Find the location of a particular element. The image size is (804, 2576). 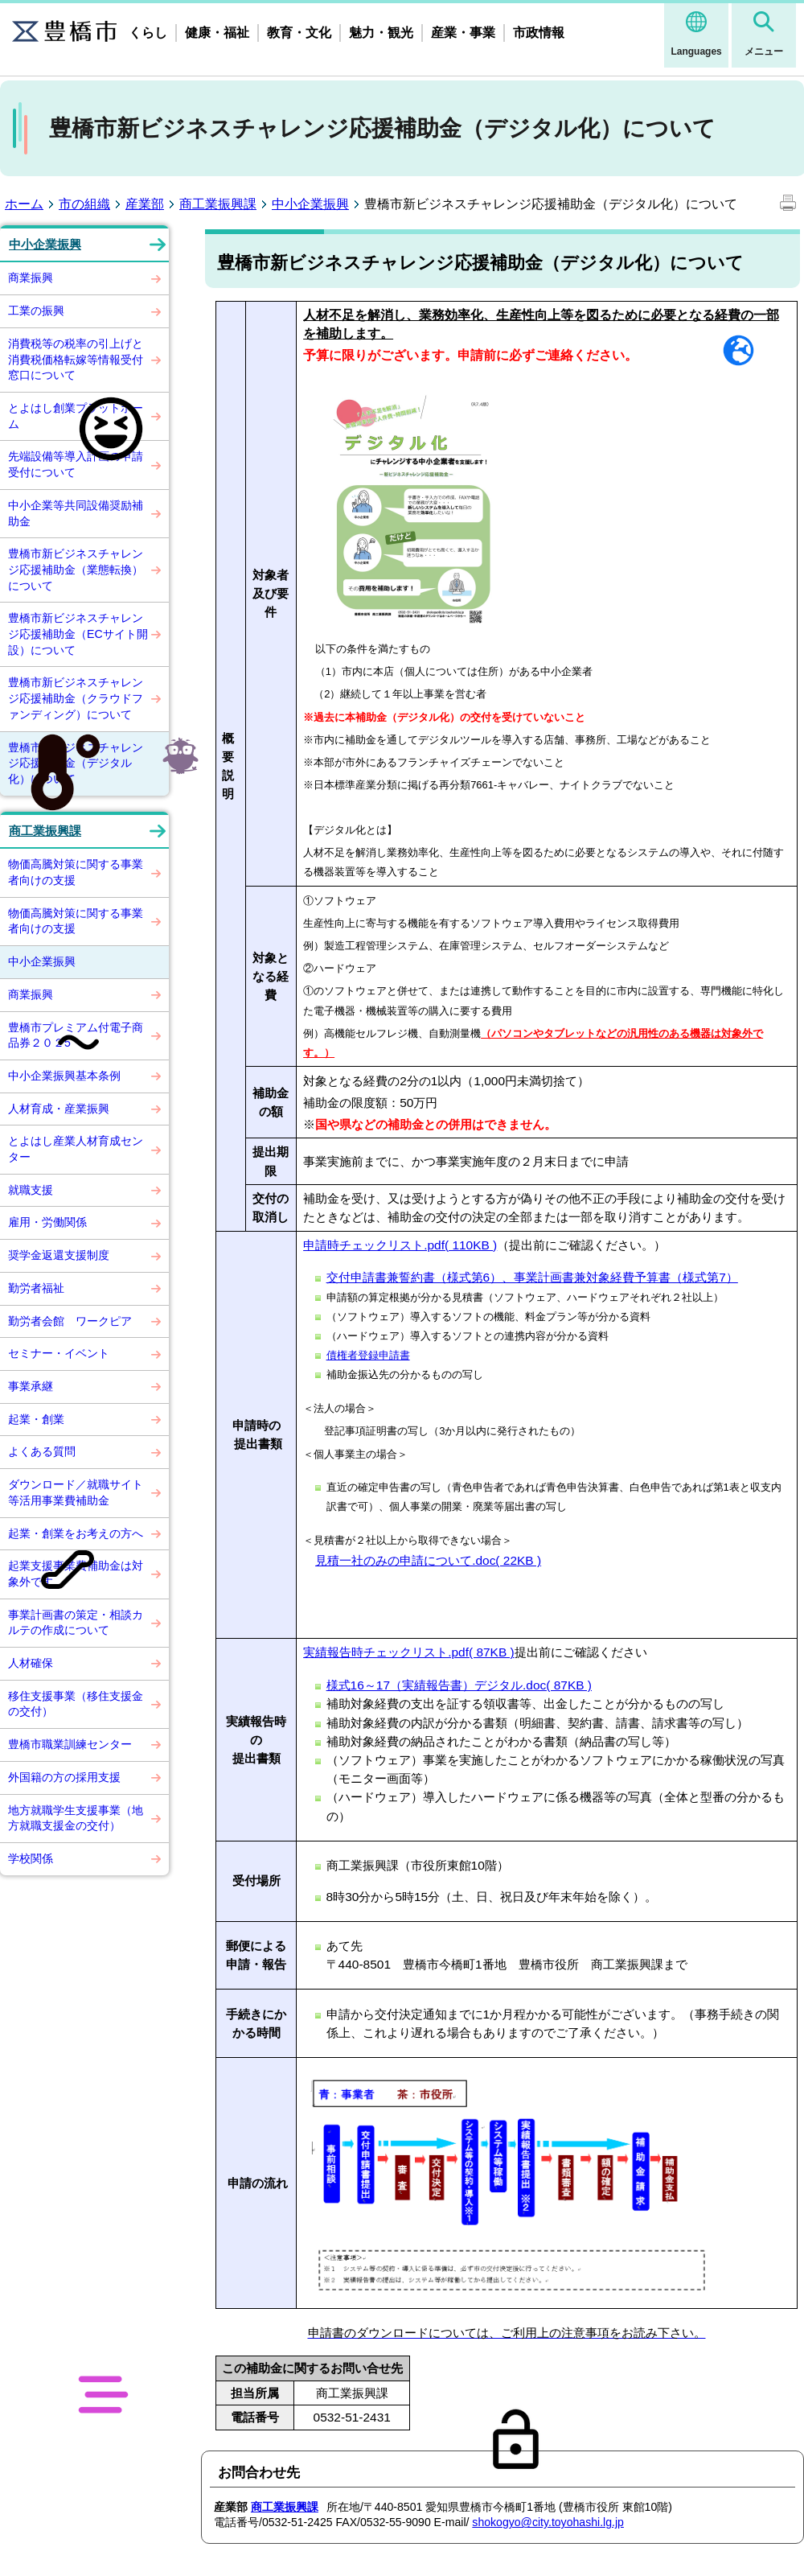

unlock or access secured content is located at coordinates (515, 2440).